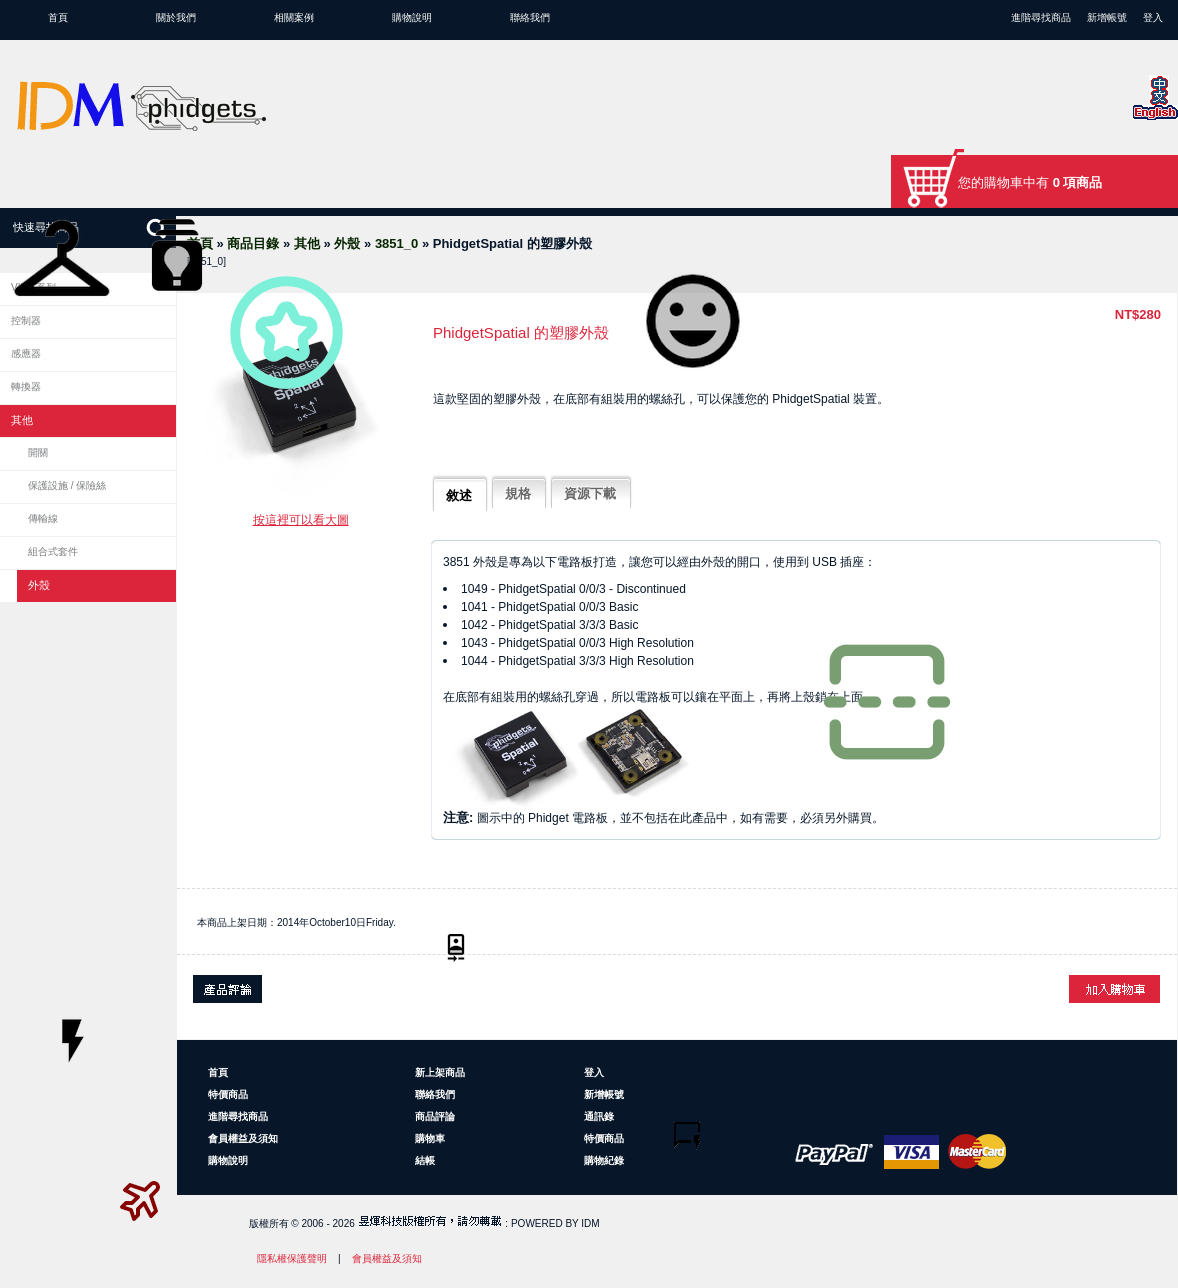 Image resolution: width=1178 pixels, height=1288 pixels. Describe the element at coordinates (687, 1135) in the screenshot. I see `send a quick reply to a message` at that location.